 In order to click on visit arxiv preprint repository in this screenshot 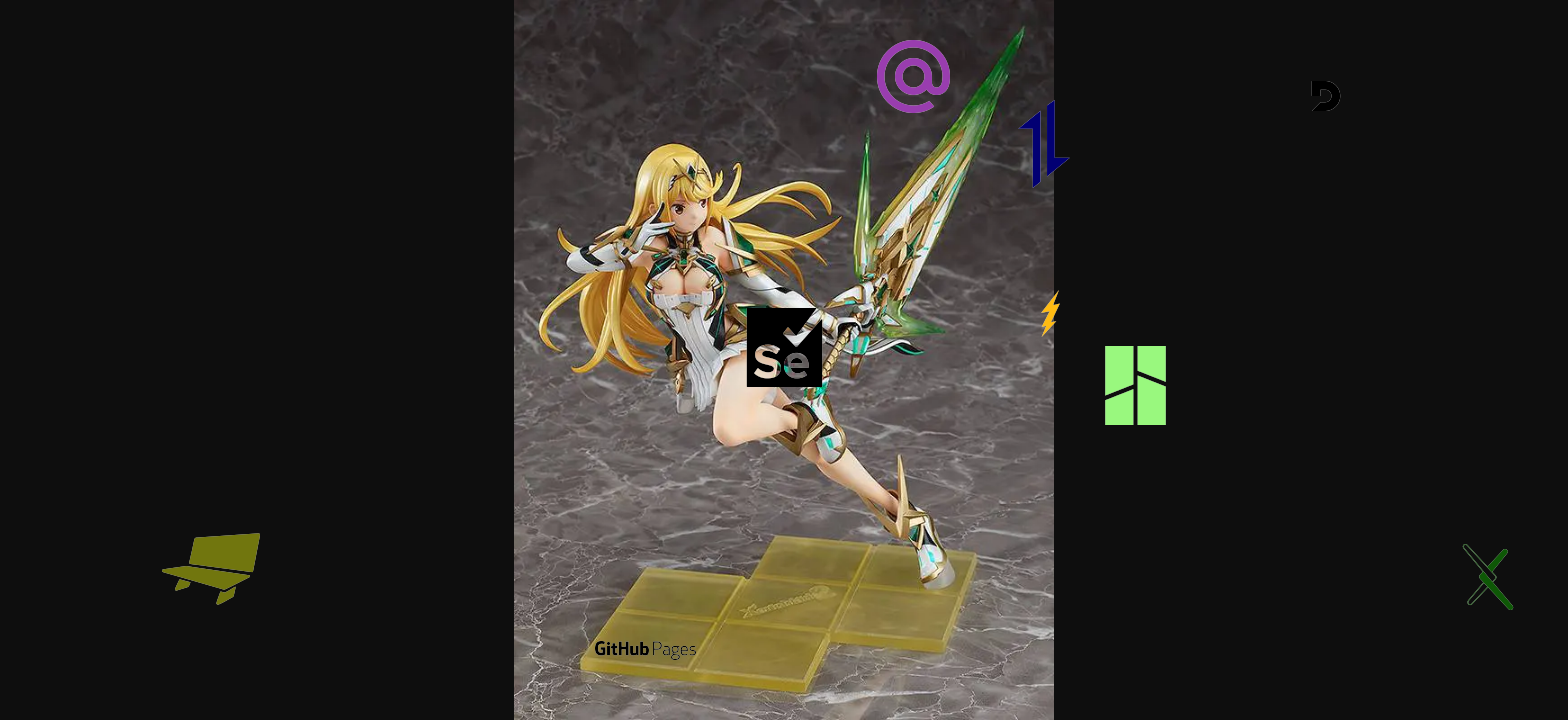, I will do `click(1488, 577)`.